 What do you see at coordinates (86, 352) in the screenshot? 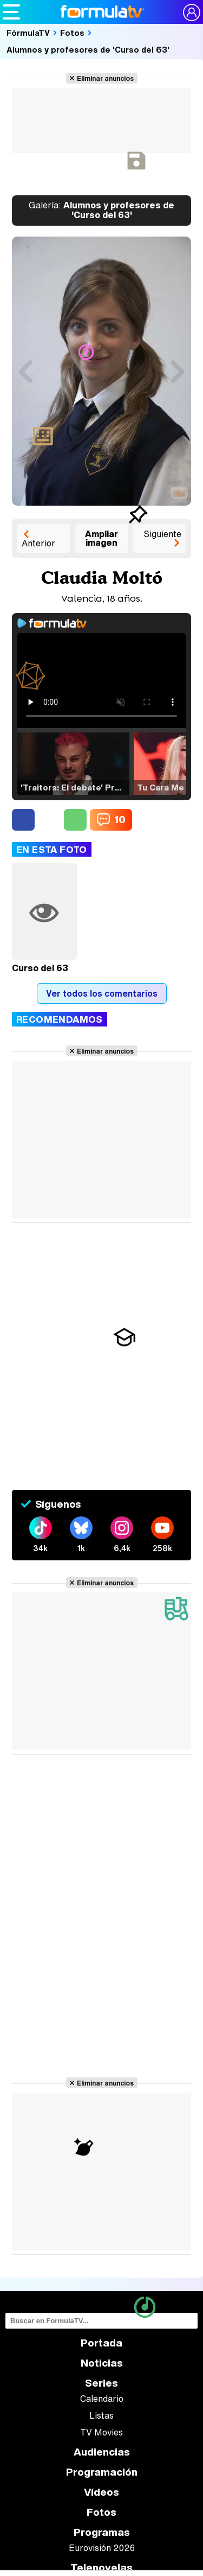
I see `view balance or payment amount in rupees` at bounding box center [86, 352].